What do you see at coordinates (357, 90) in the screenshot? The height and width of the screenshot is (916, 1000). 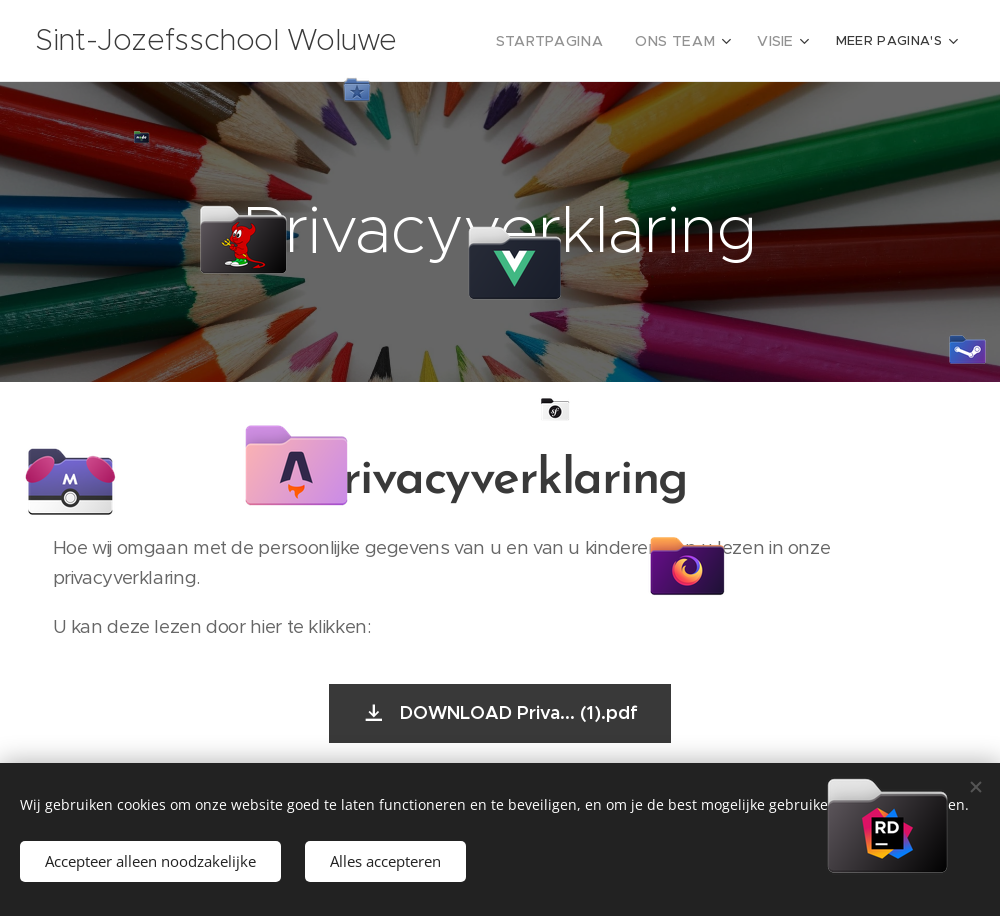 I see `access your favorites folder in the media library` at bounding box center [357, 90].